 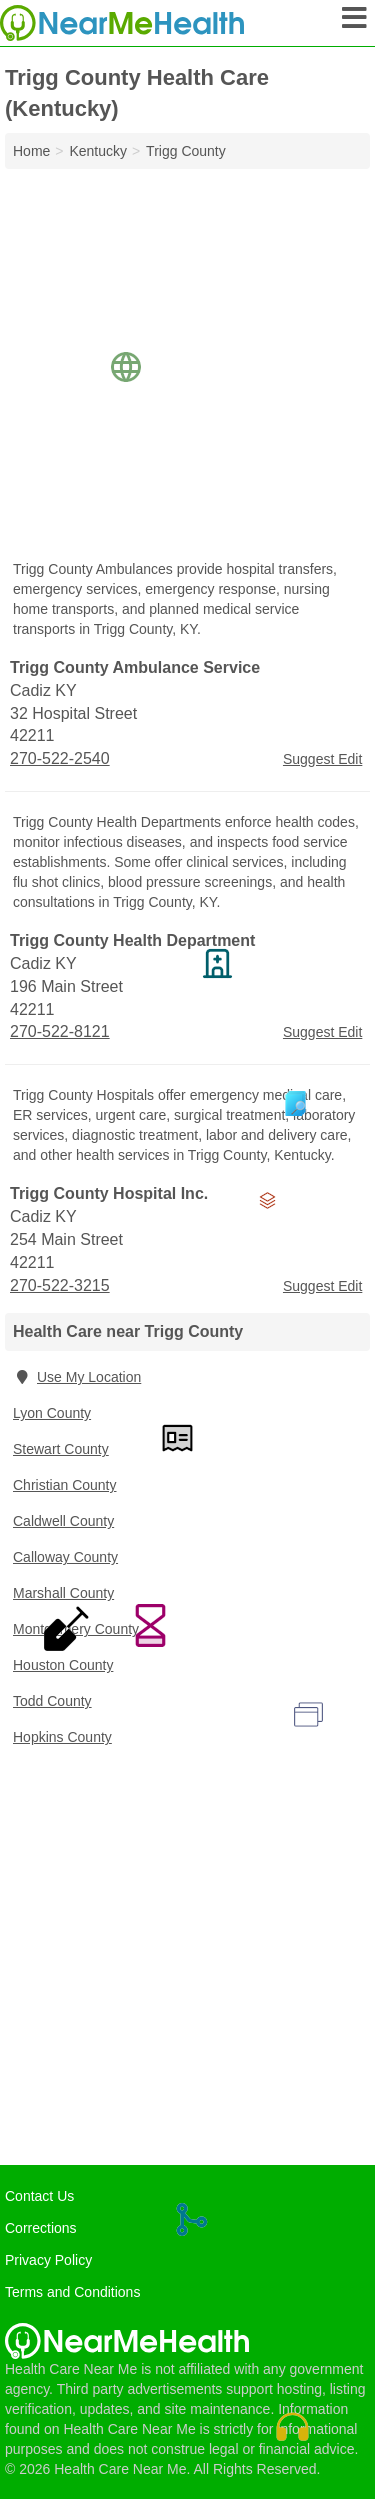 What do you see at coordinates (150, 1625) in the screenshot?
I see `indicates time is running low` at bounding box center [150, 1625].